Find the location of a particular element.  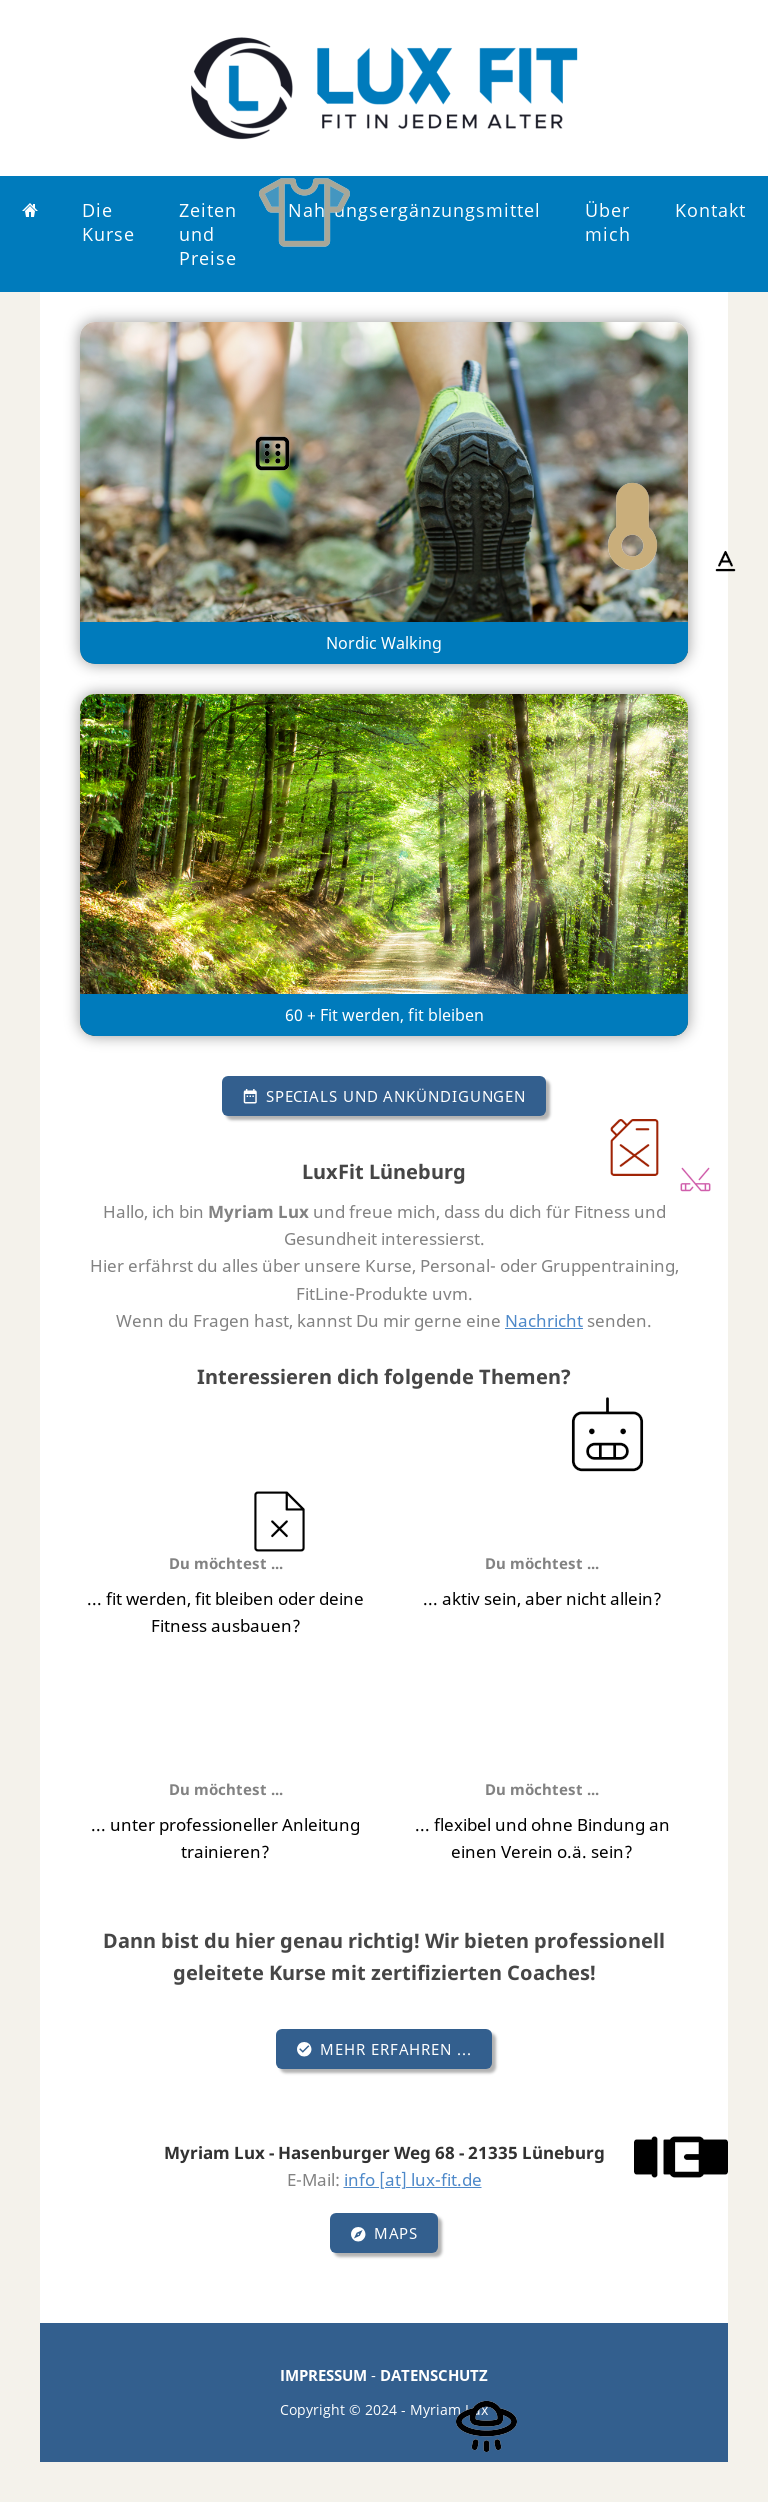

browse clothing or apparel items is located at coordinates (304, 212).